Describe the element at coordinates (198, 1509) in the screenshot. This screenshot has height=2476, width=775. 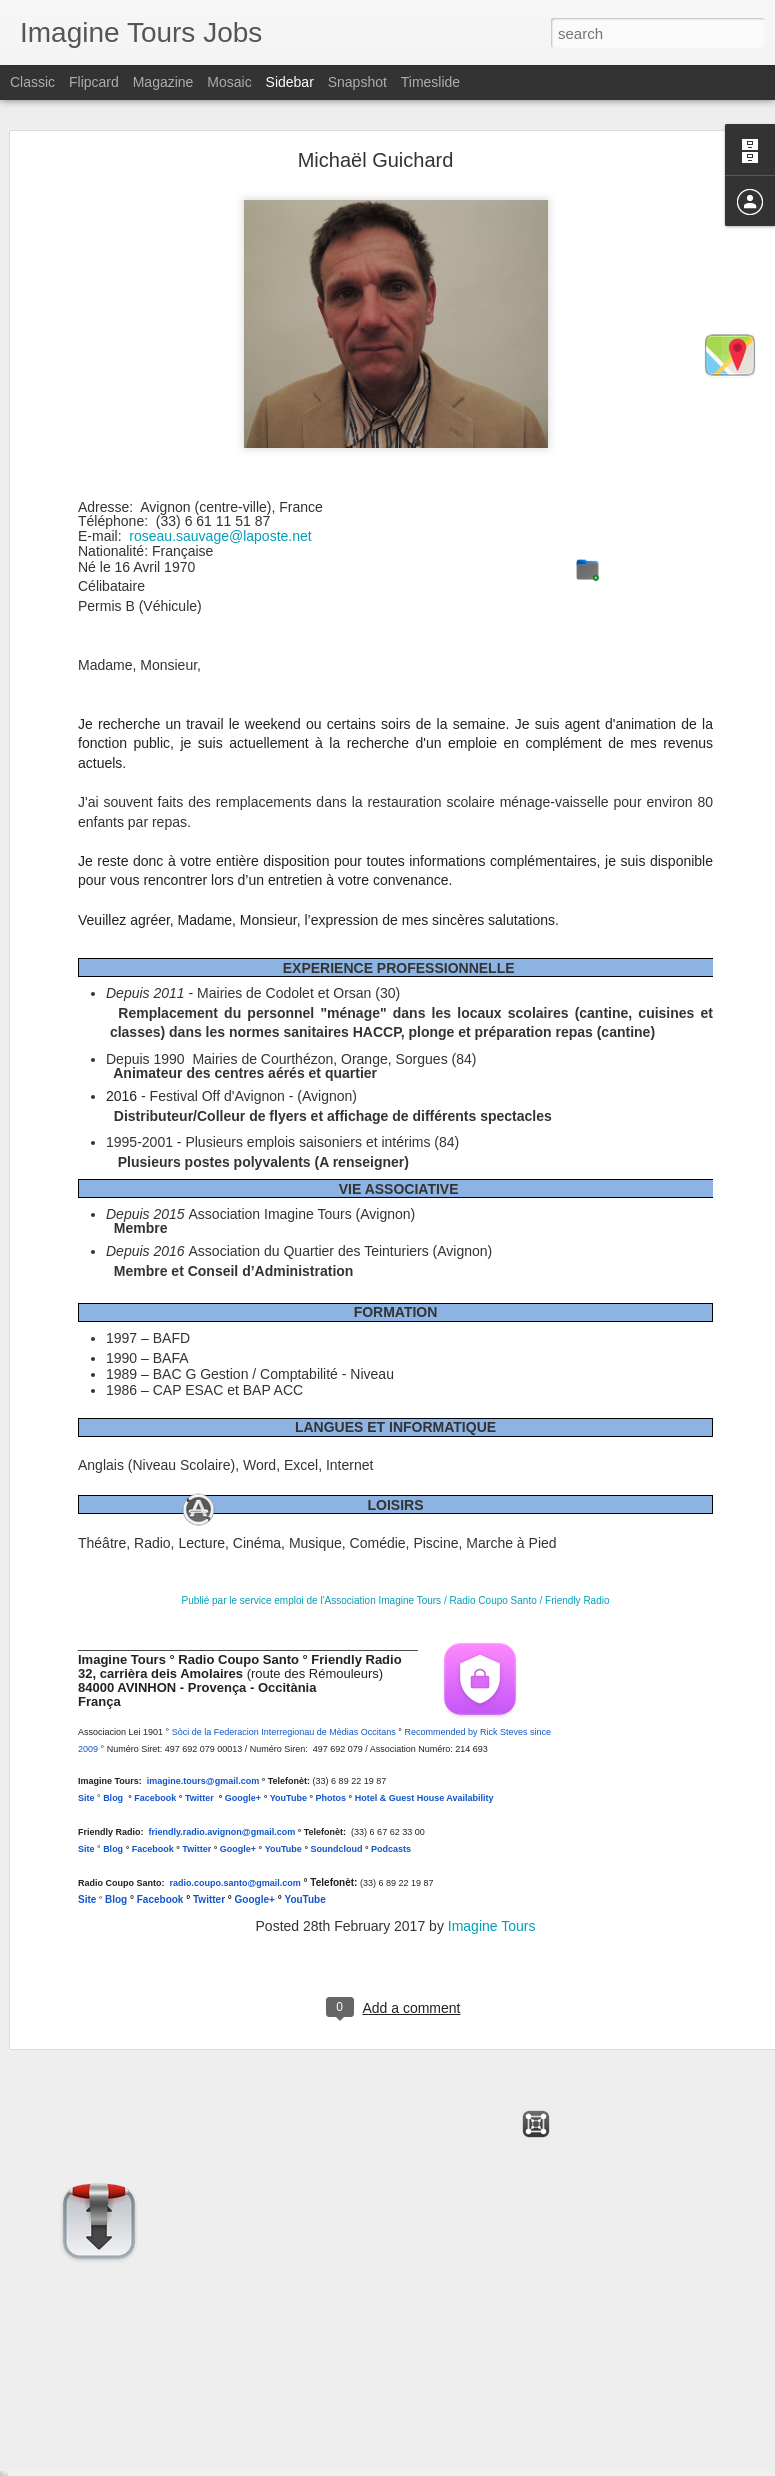
I see `check for available software updates` at that location.